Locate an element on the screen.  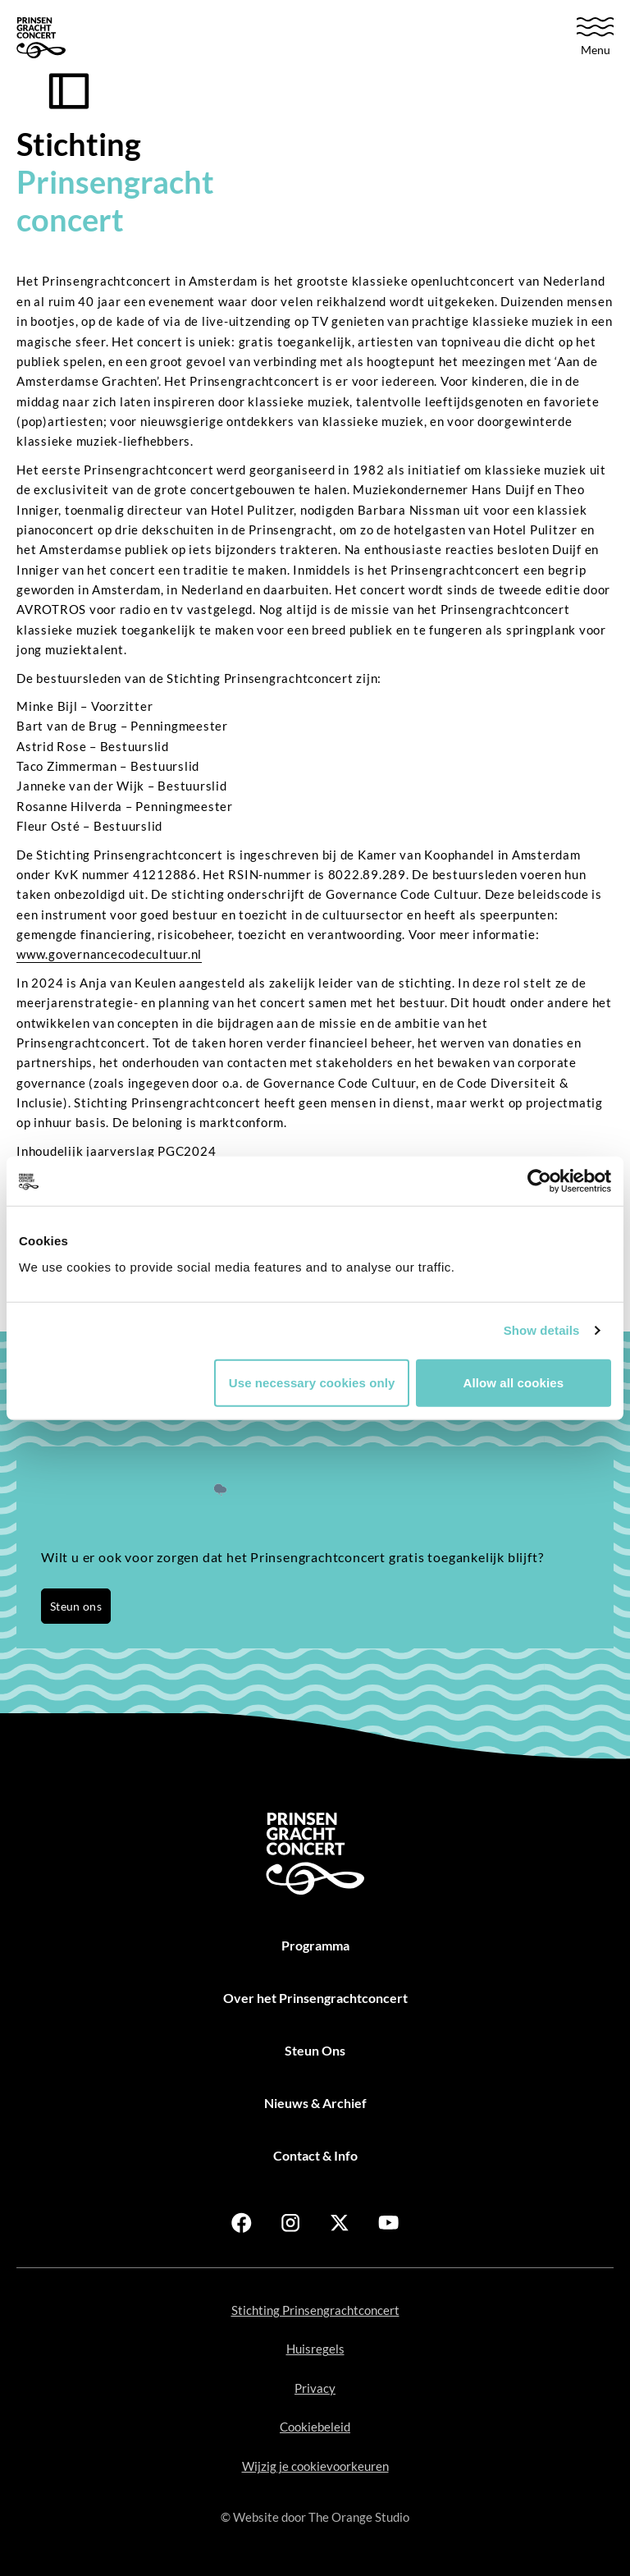
indicates light rain or drizzle conditions is located at coordinates (220, 1489).